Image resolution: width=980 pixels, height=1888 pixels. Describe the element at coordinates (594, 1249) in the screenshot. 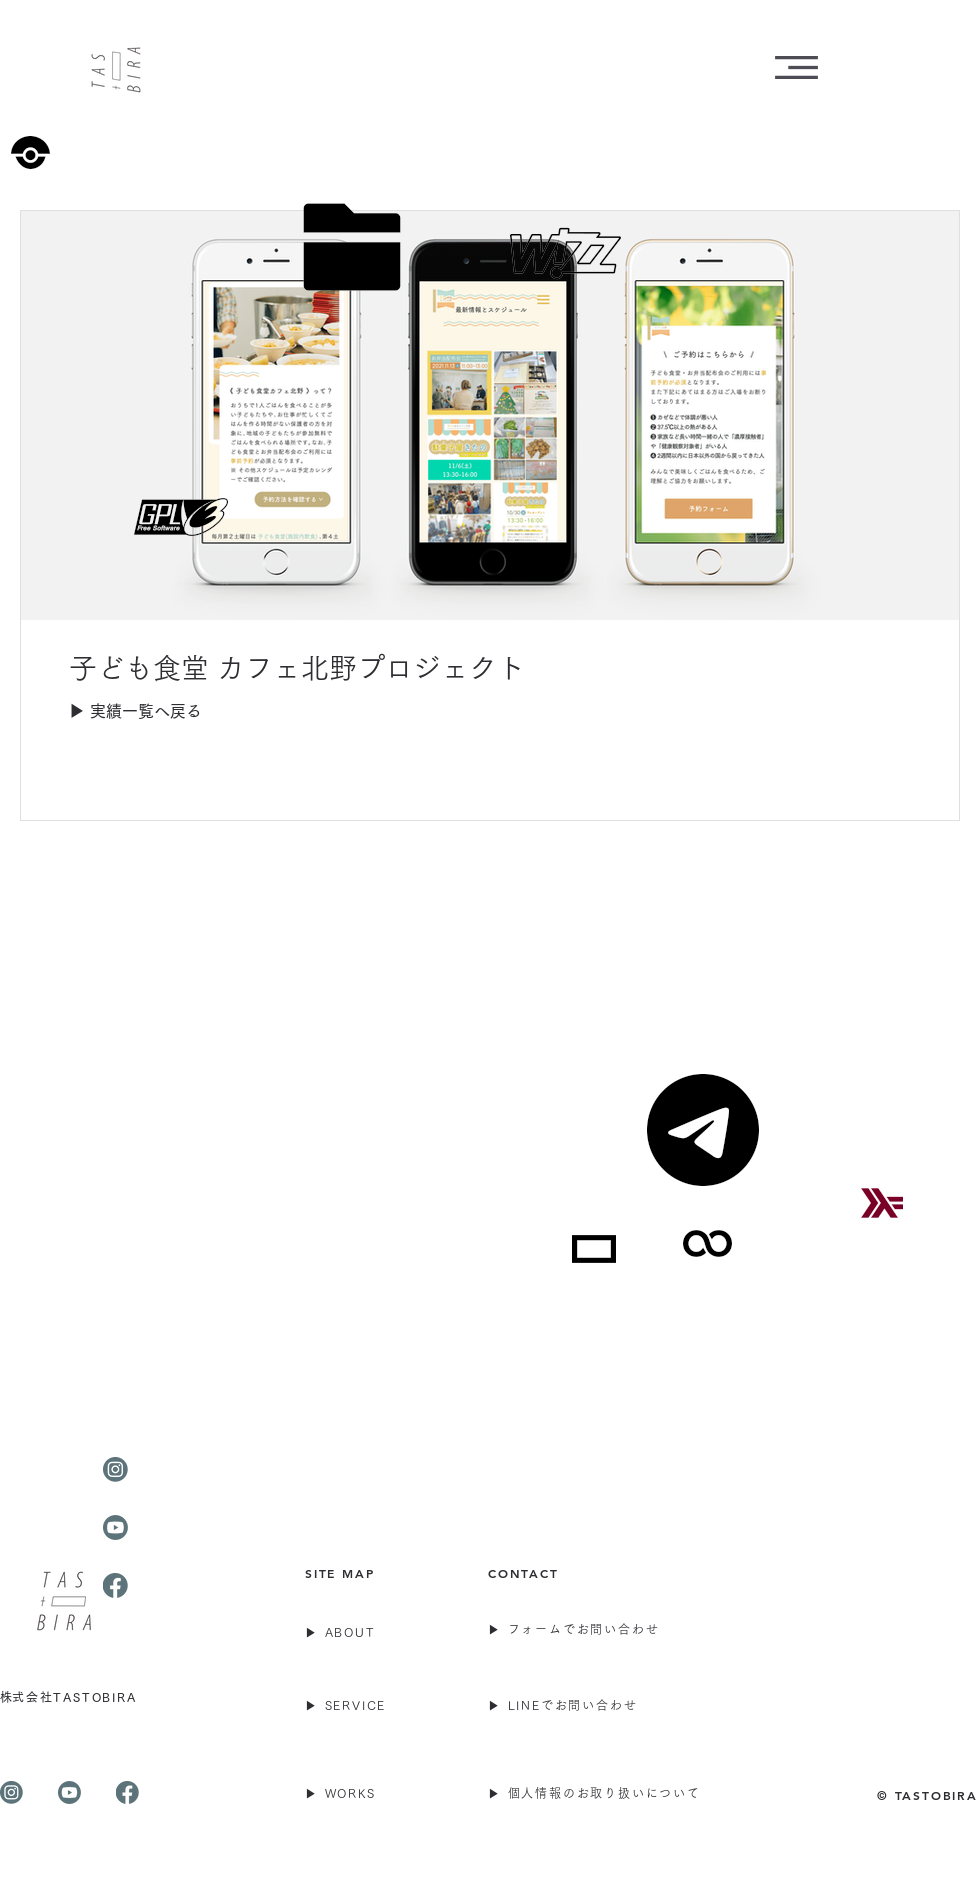

I see `purism brand logo` at that location.